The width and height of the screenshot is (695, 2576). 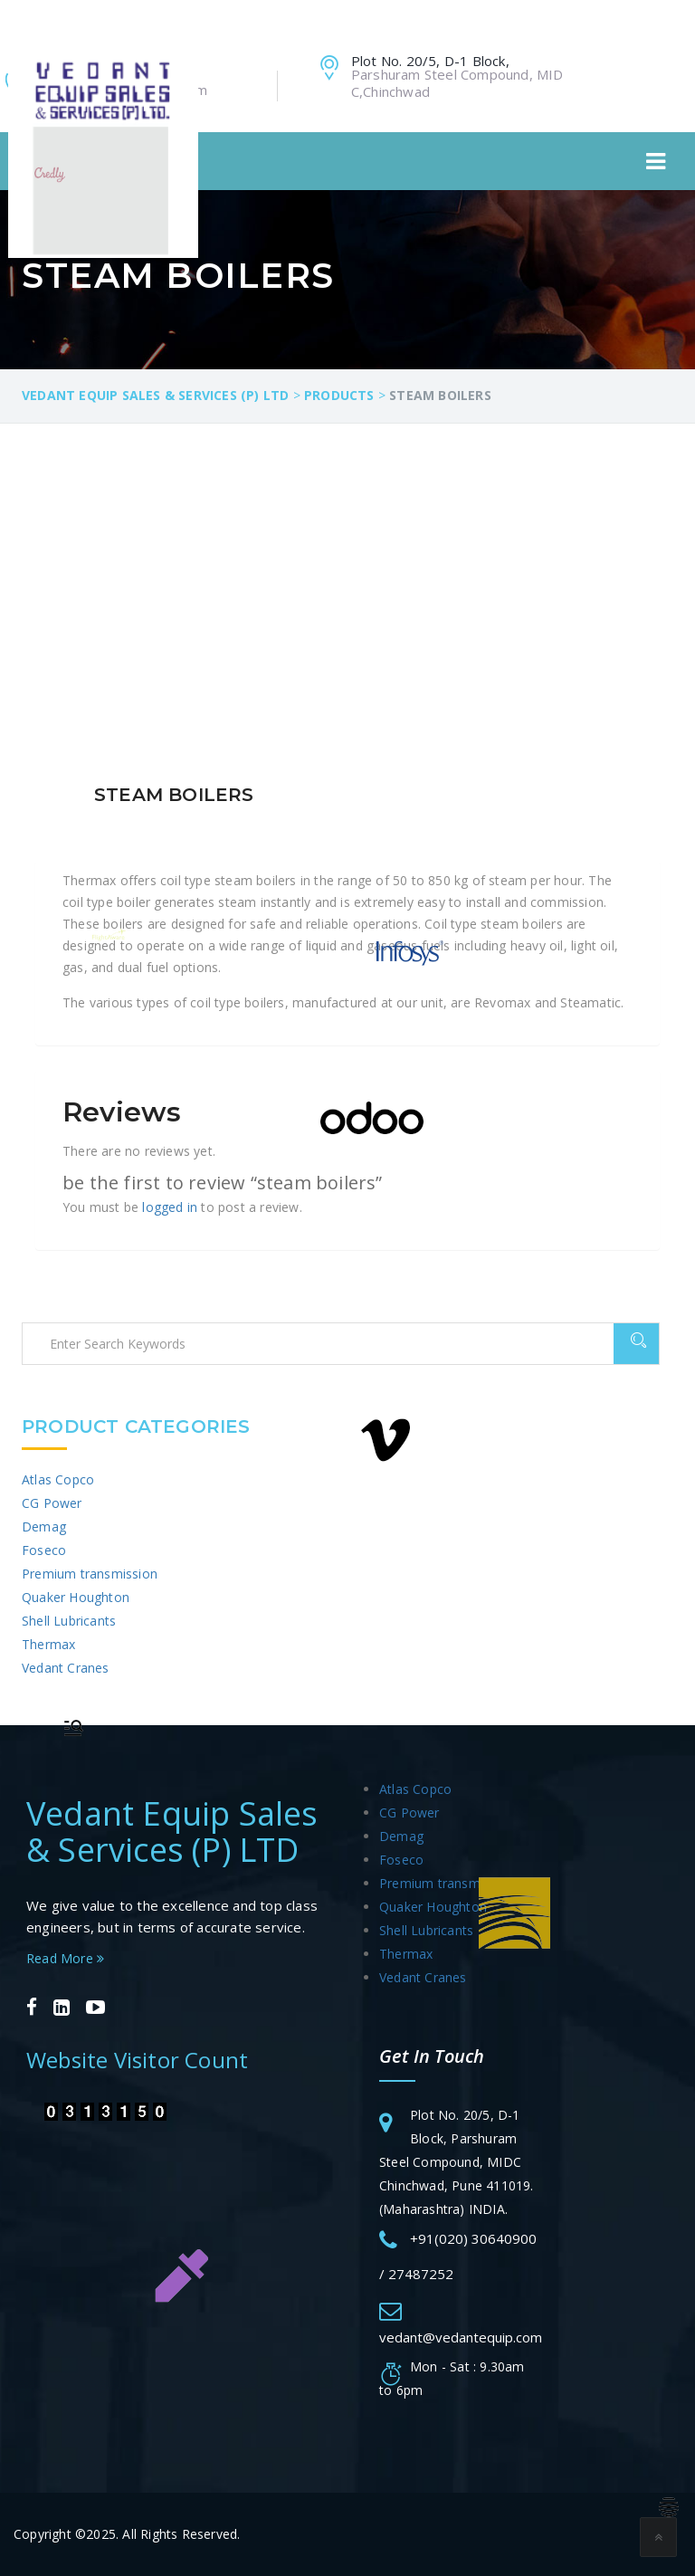 What do you see at coordinates (109, 934) in the screenshot?
I see `open FlightAware flight tracking app` at bounding box center [109, 934].